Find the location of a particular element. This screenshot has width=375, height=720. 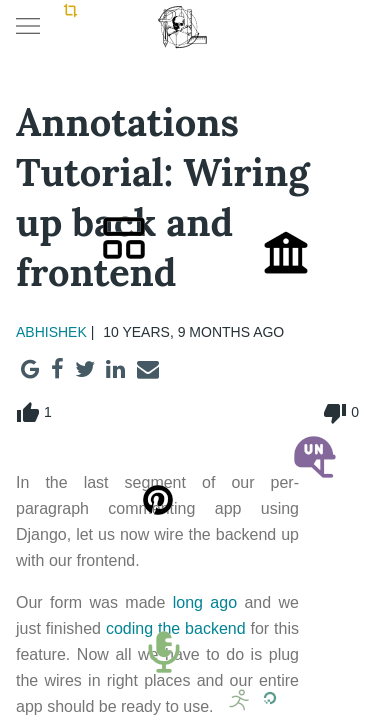

open Pinterest app is located at coordinates (158, 500).